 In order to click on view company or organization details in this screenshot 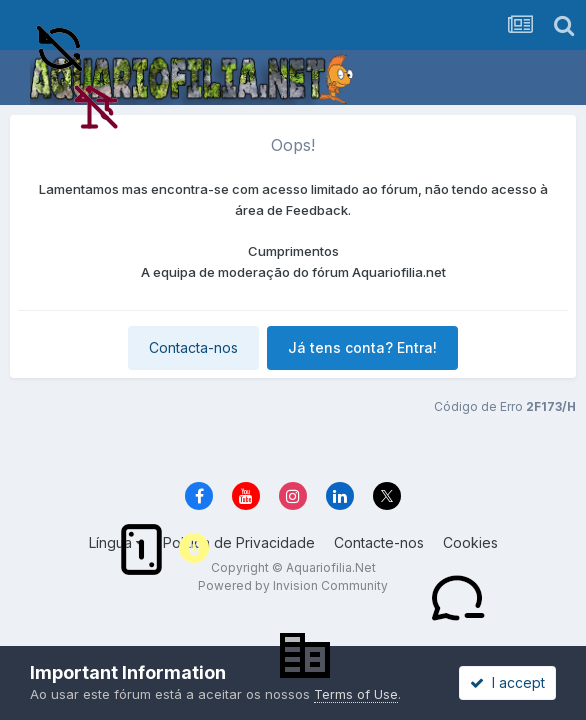, I will do `click(305, 655)`.